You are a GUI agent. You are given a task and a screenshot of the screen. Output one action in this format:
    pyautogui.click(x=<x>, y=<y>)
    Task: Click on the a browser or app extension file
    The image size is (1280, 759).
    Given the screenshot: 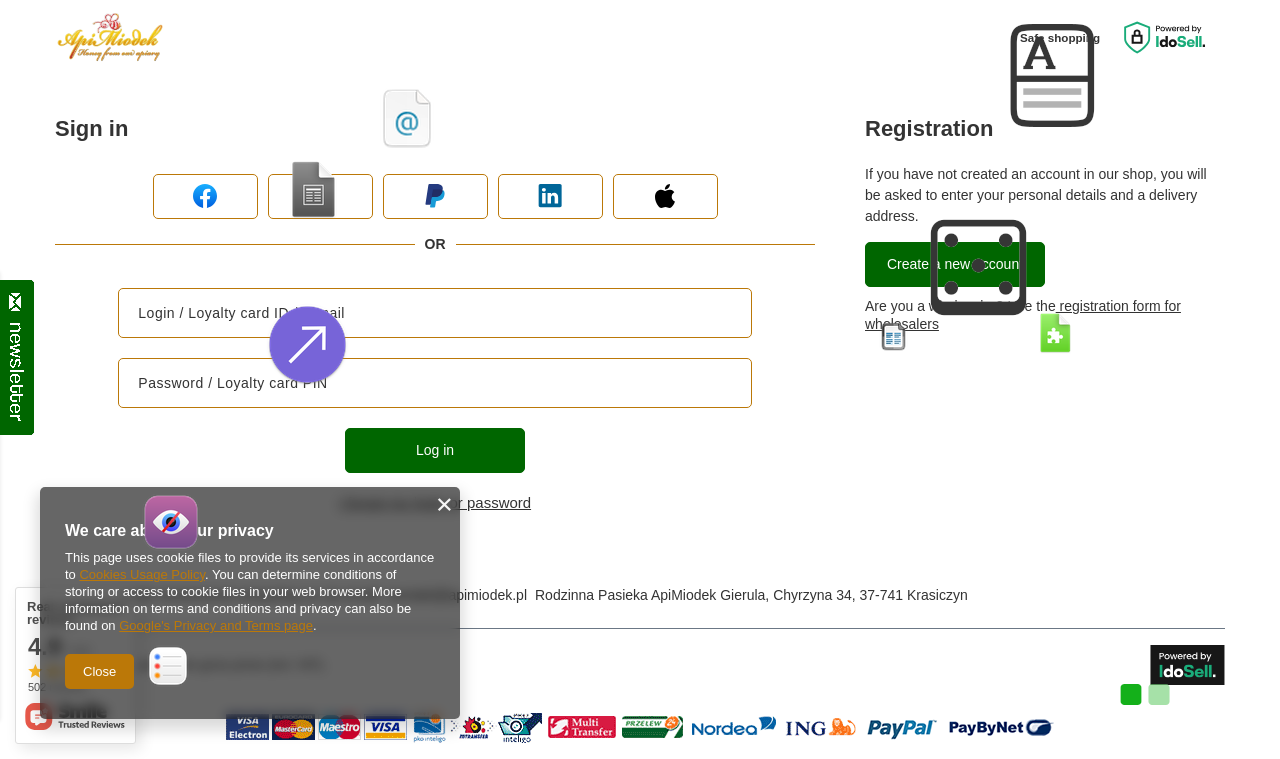 What is the action you would take?
    pyautogui.click(x=1094, y=333)
    